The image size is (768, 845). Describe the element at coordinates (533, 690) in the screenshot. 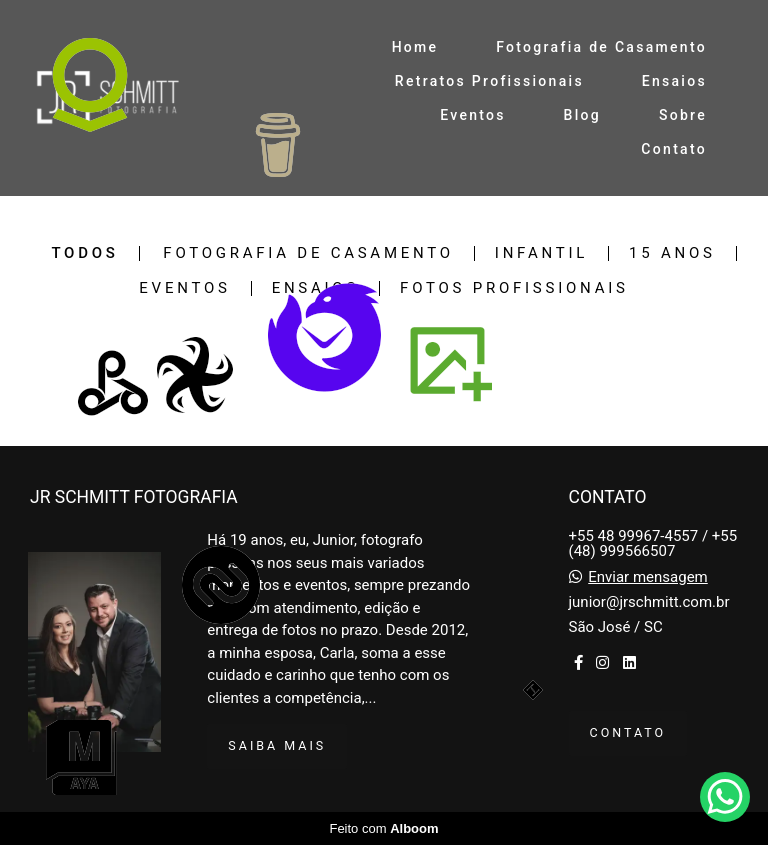

I see `svg.js library logo` at that location.